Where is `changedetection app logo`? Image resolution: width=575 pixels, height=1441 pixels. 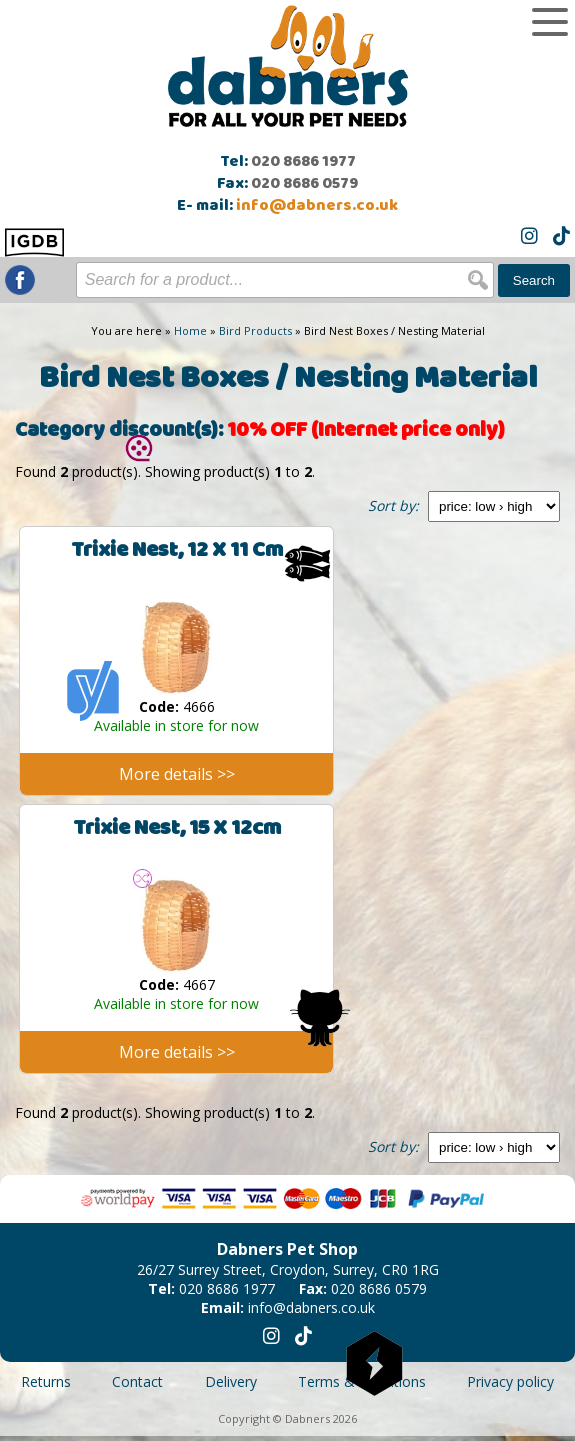
changedetection app logo is located at coordinates (142, 878).